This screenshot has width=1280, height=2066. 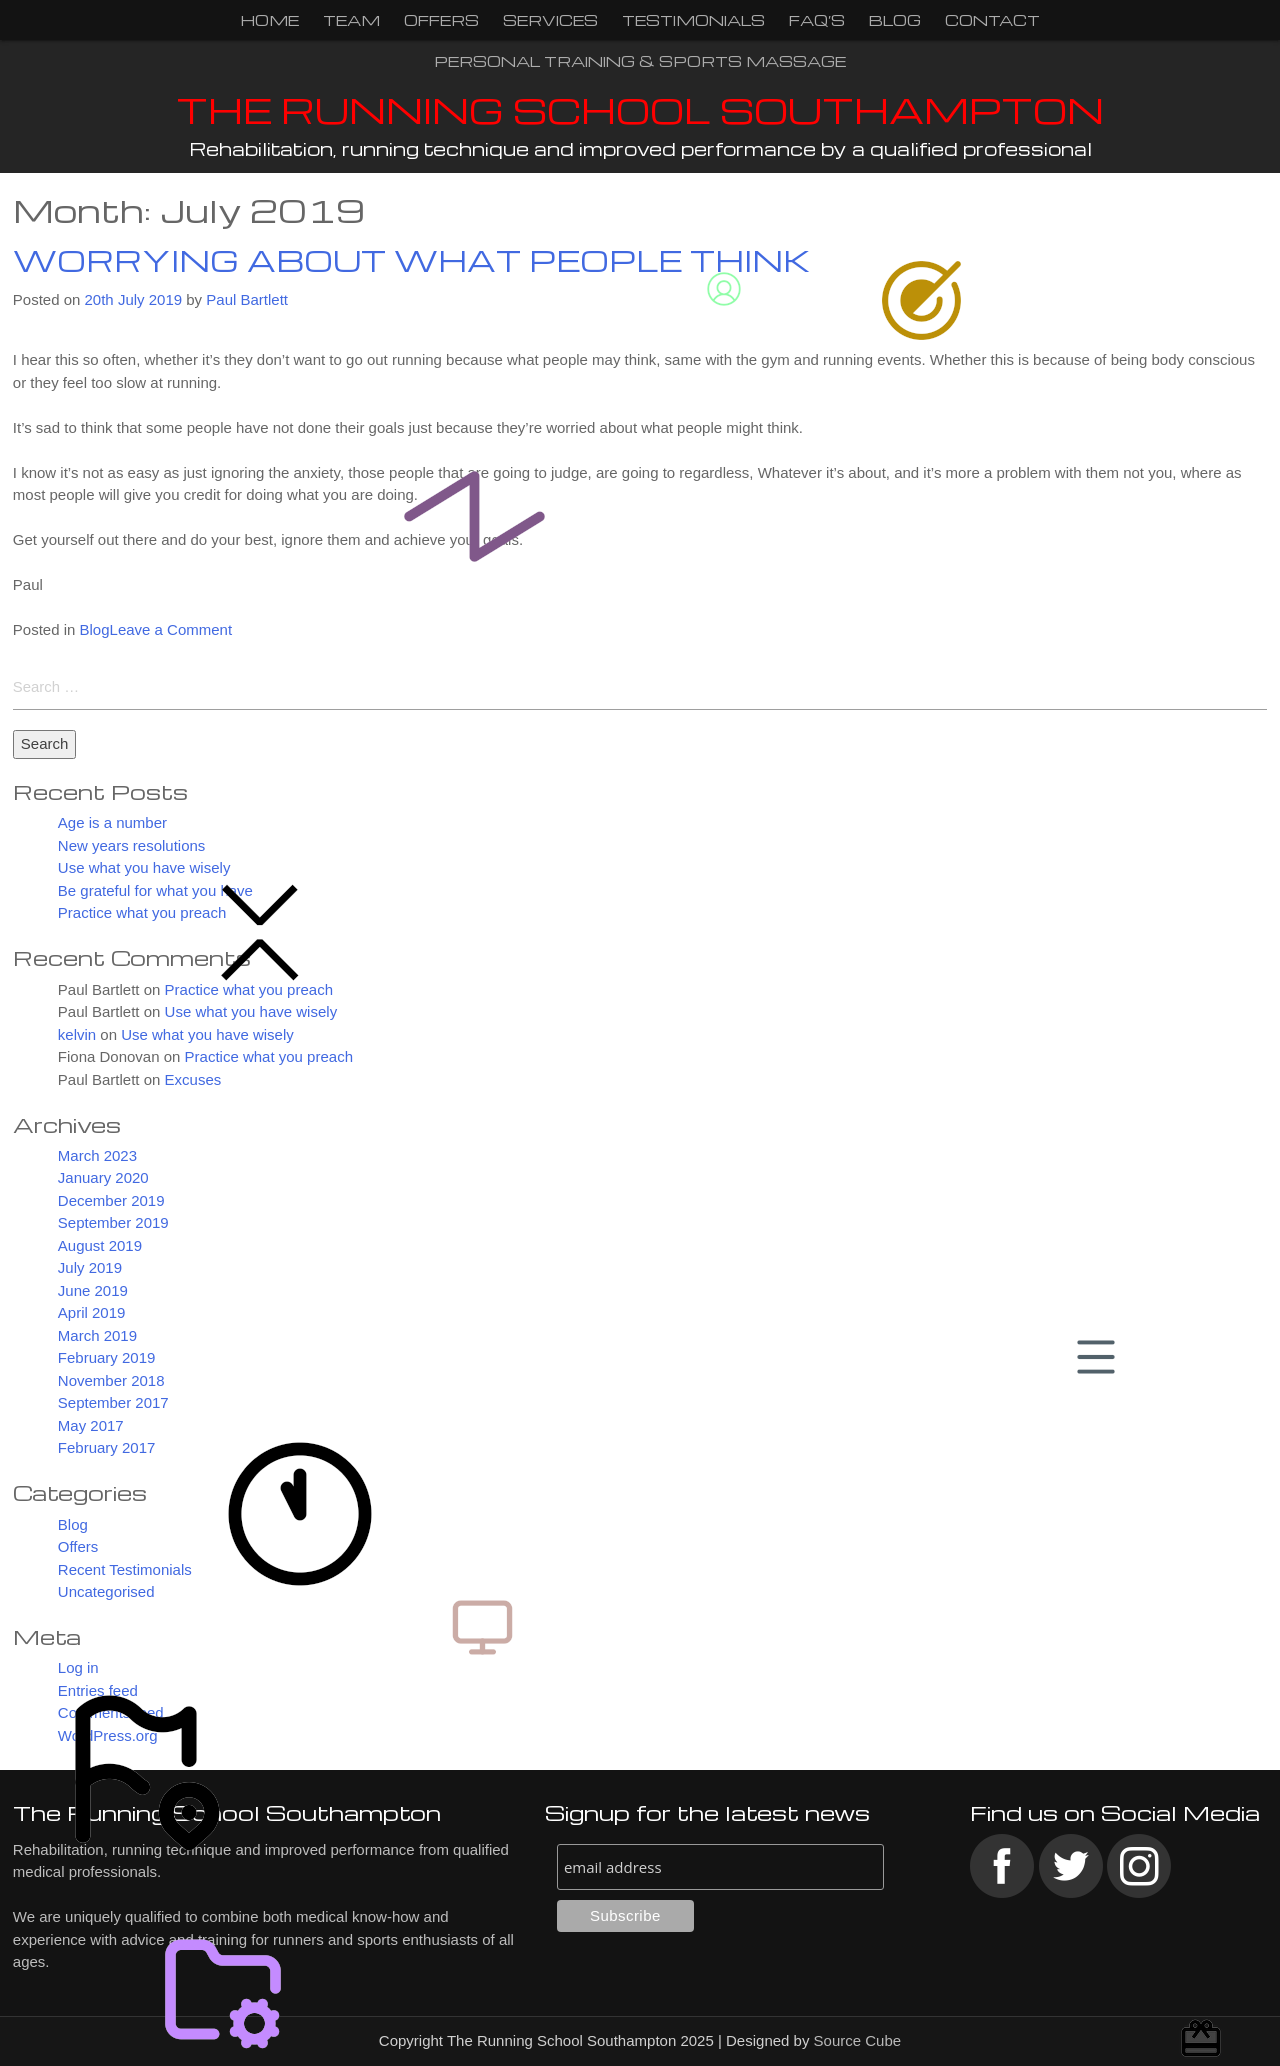 What do you see at coordinates (223, 1992) in the screenshot?
I see `access folder settings` at bounding box center [223, 1992].